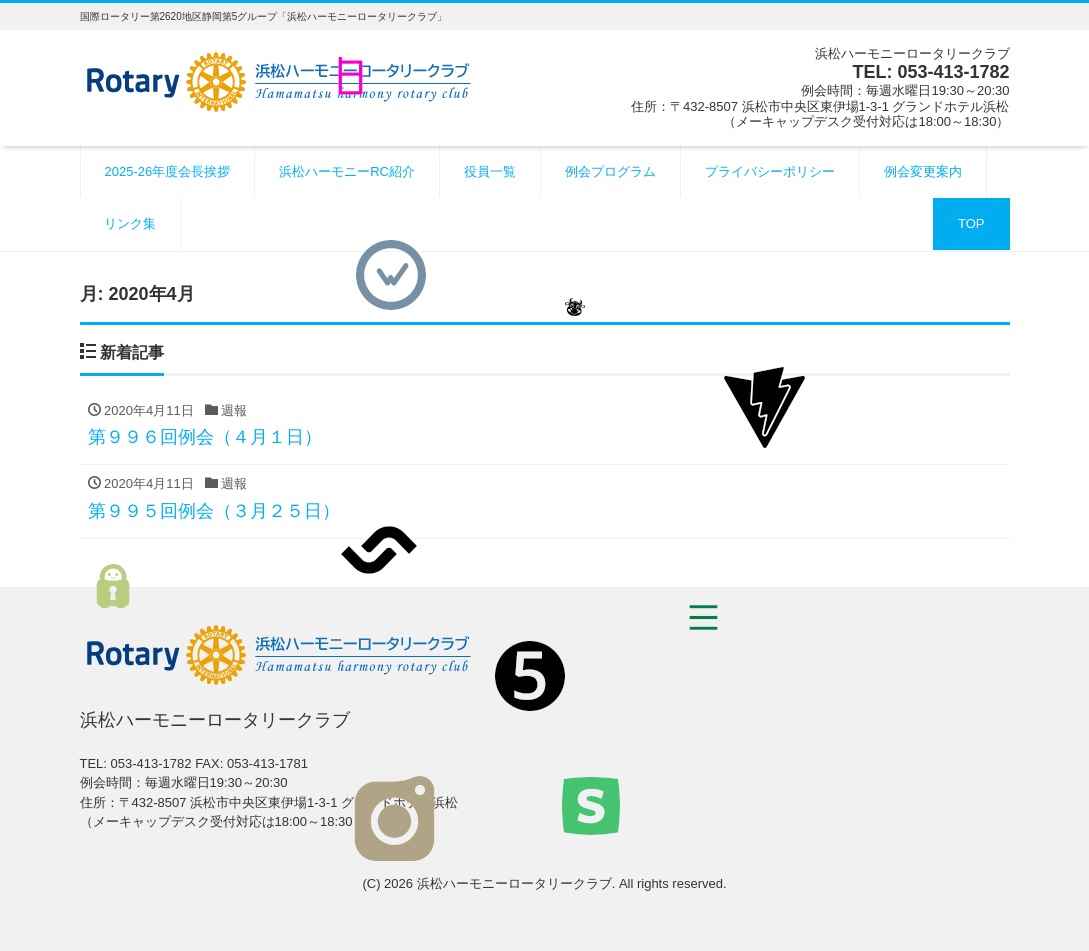  What do you see at coordinates (113, 586) in the screenshot?
I see `open private internet access vpn app` at bounding box center [113, 586].